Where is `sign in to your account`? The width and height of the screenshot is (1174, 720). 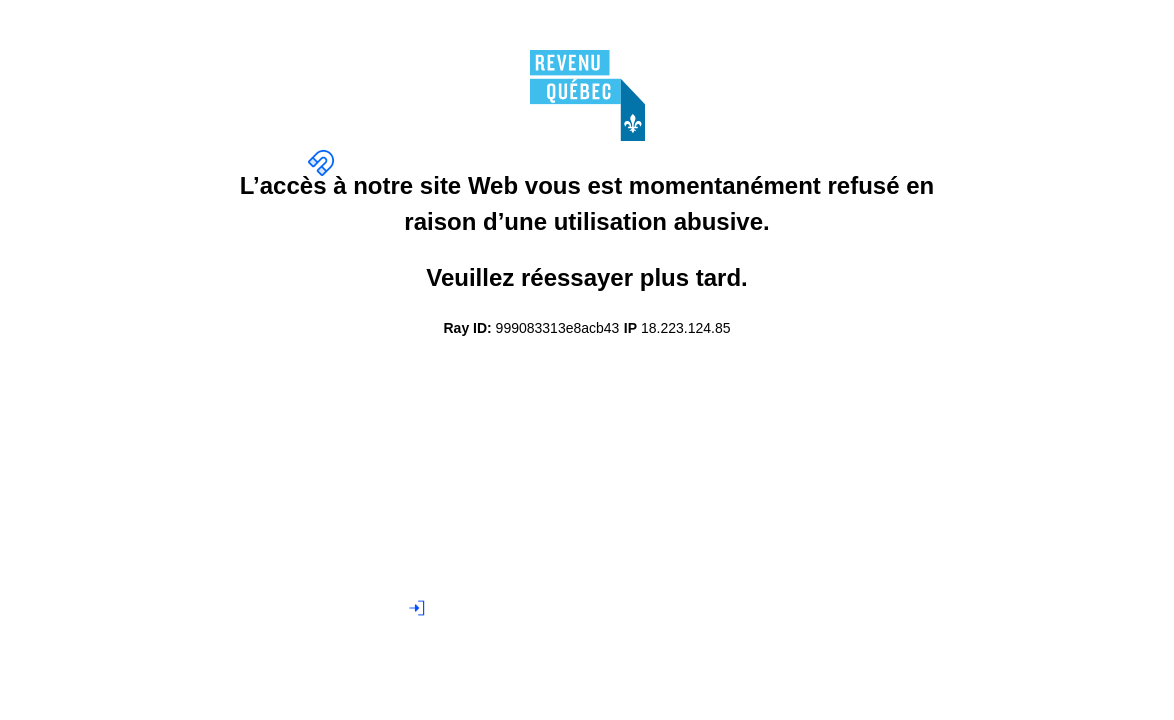 sign in to your account is located at coordinates (418, 608).